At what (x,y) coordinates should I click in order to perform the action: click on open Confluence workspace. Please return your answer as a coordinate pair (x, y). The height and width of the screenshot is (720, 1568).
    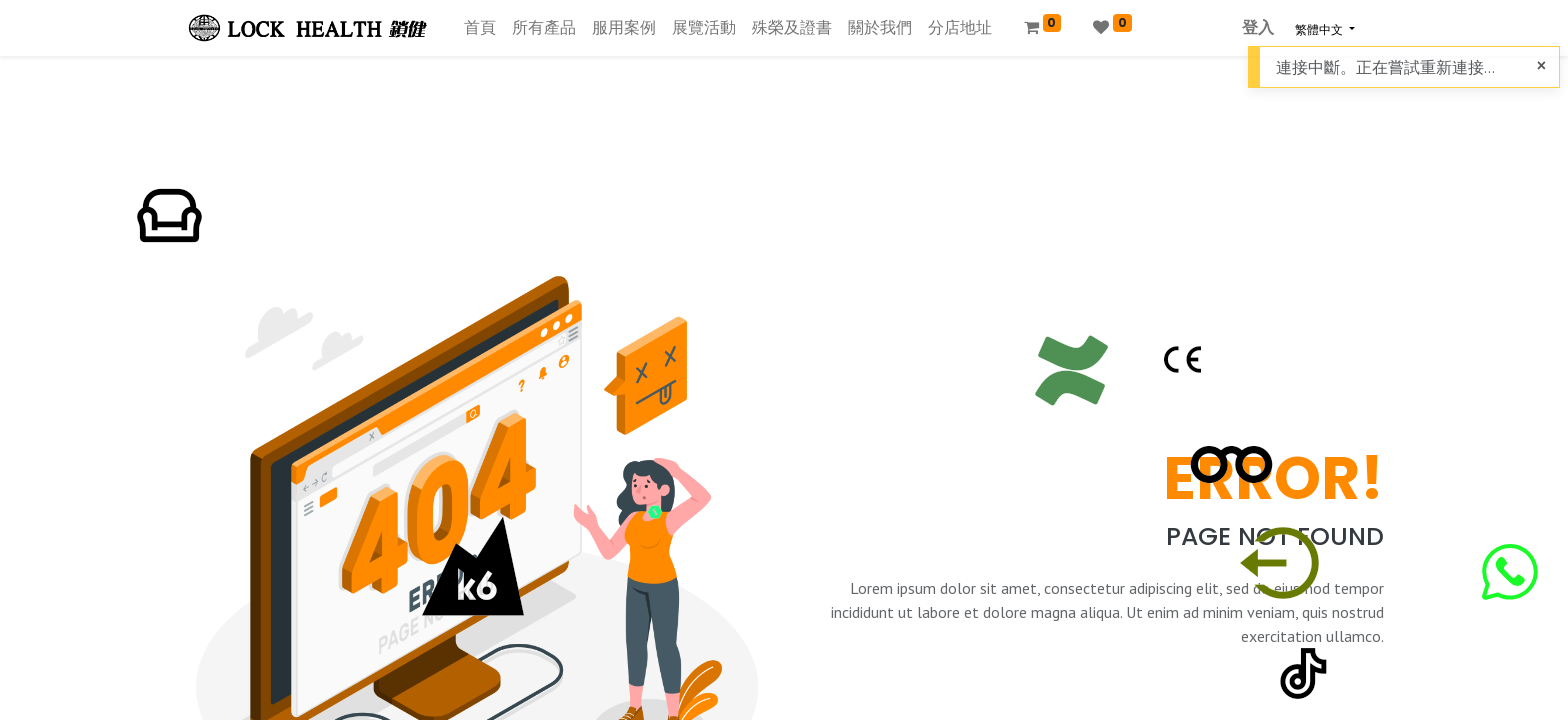
    Looking at the image, I should click on (1071, 370).